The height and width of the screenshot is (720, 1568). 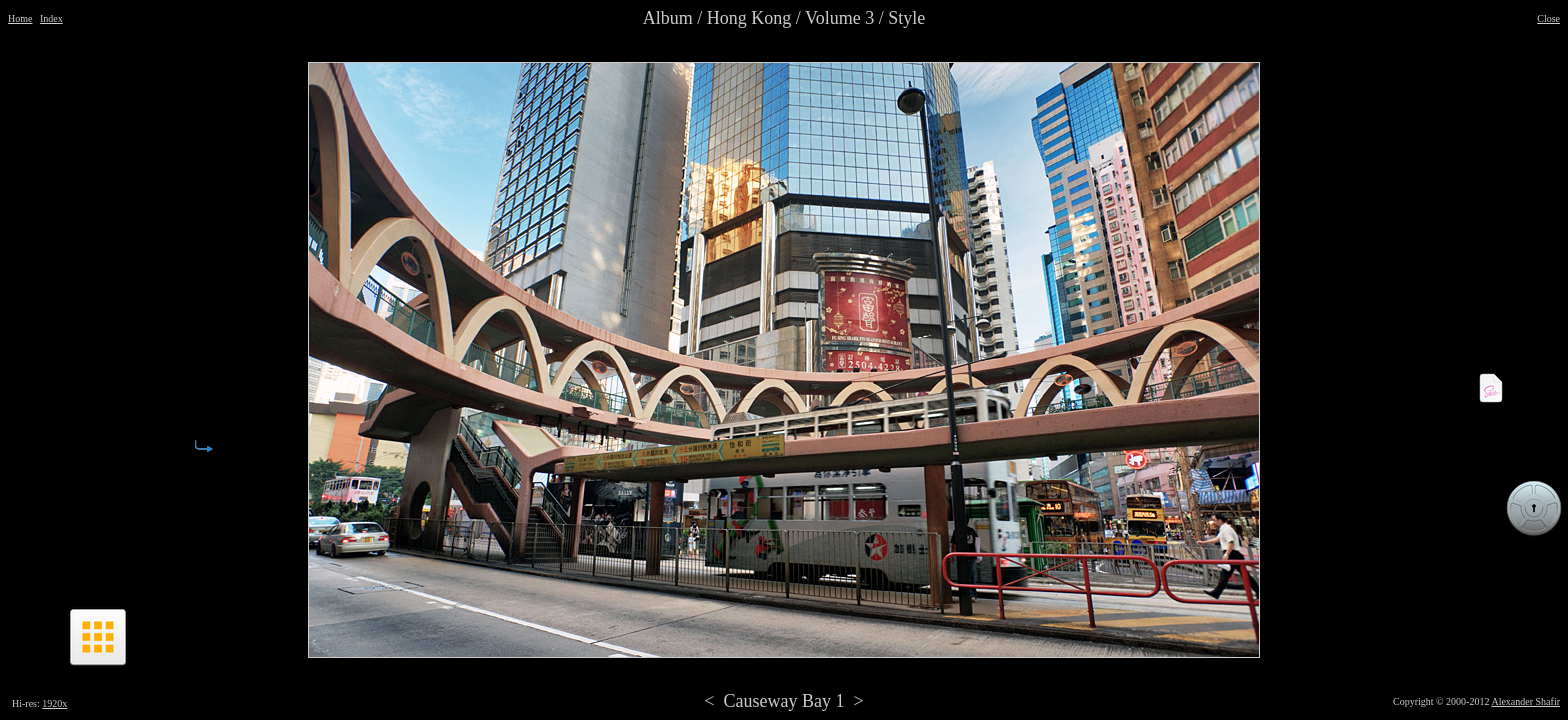 I want to click on access archived camera footage in iMovie, so click(x=1534, y=508).